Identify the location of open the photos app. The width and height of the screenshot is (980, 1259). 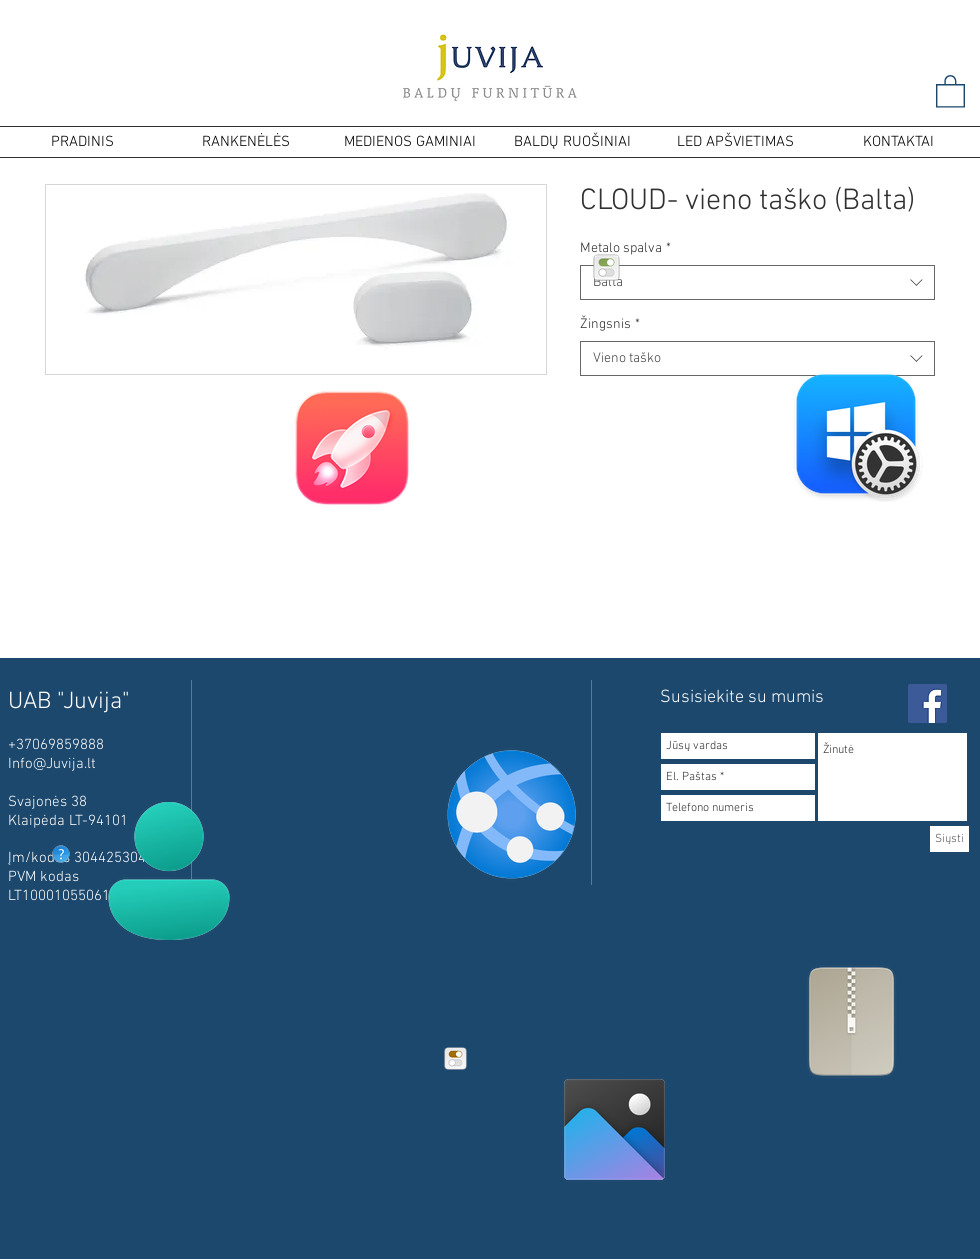
(614, 1129).